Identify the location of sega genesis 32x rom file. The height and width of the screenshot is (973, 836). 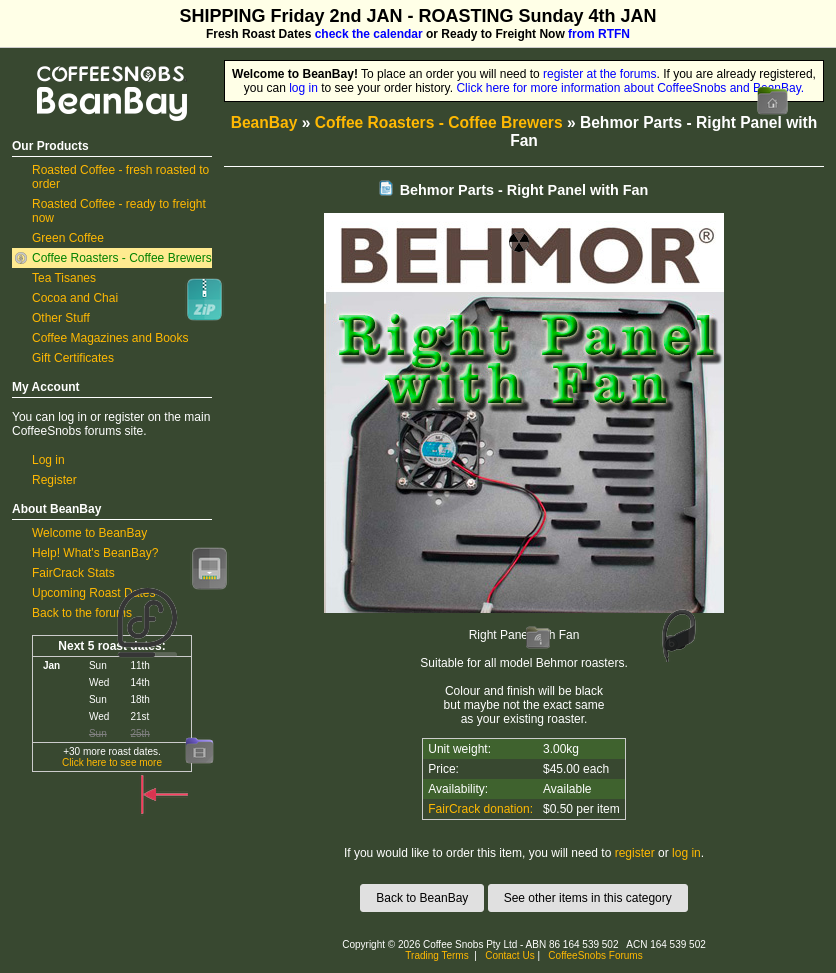
(209, 568).